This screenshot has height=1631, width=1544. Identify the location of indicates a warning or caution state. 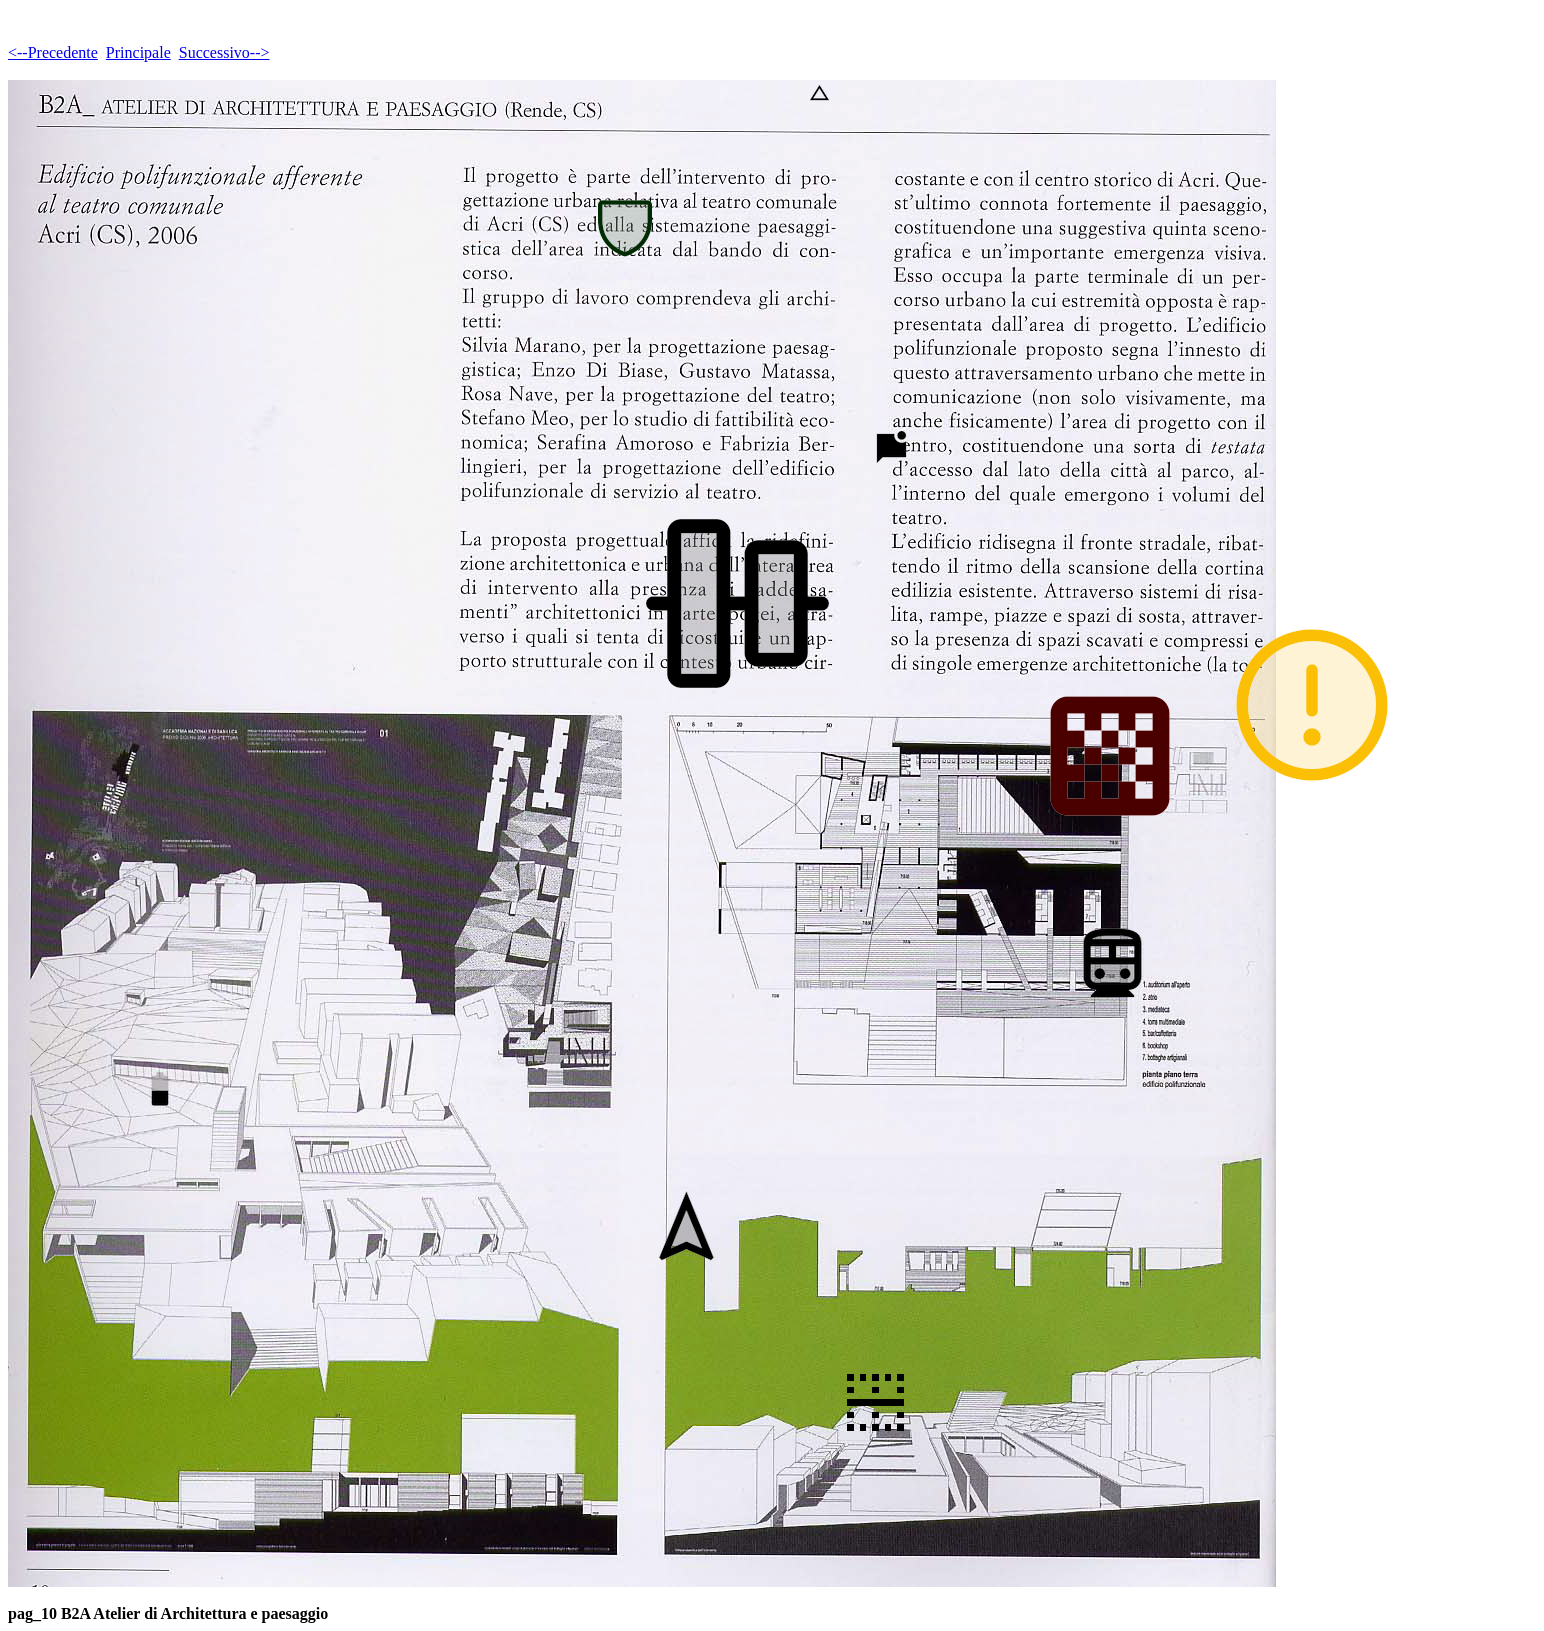
(1312, 705).